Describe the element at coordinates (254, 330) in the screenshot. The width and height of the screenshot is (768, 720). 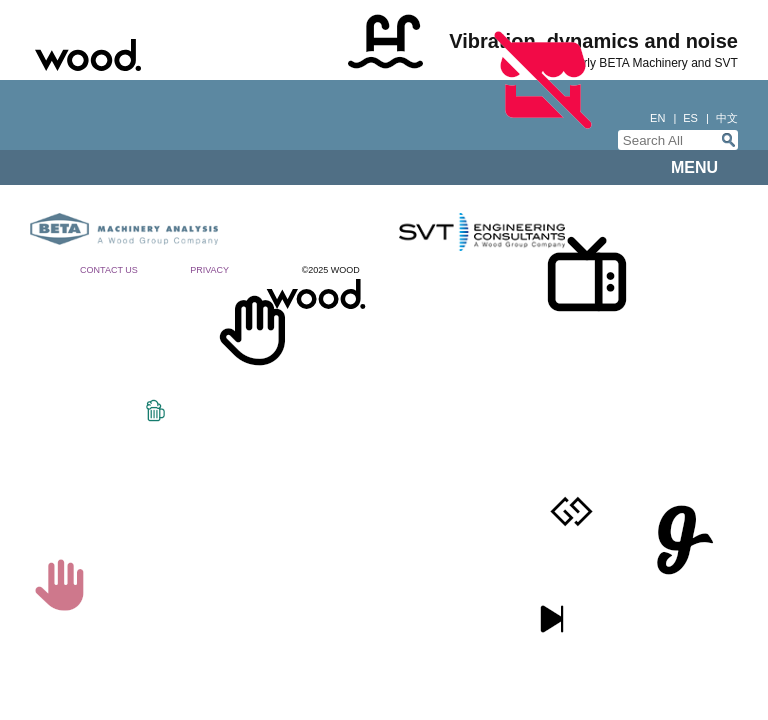
I see `stop or pause current action` at that location.